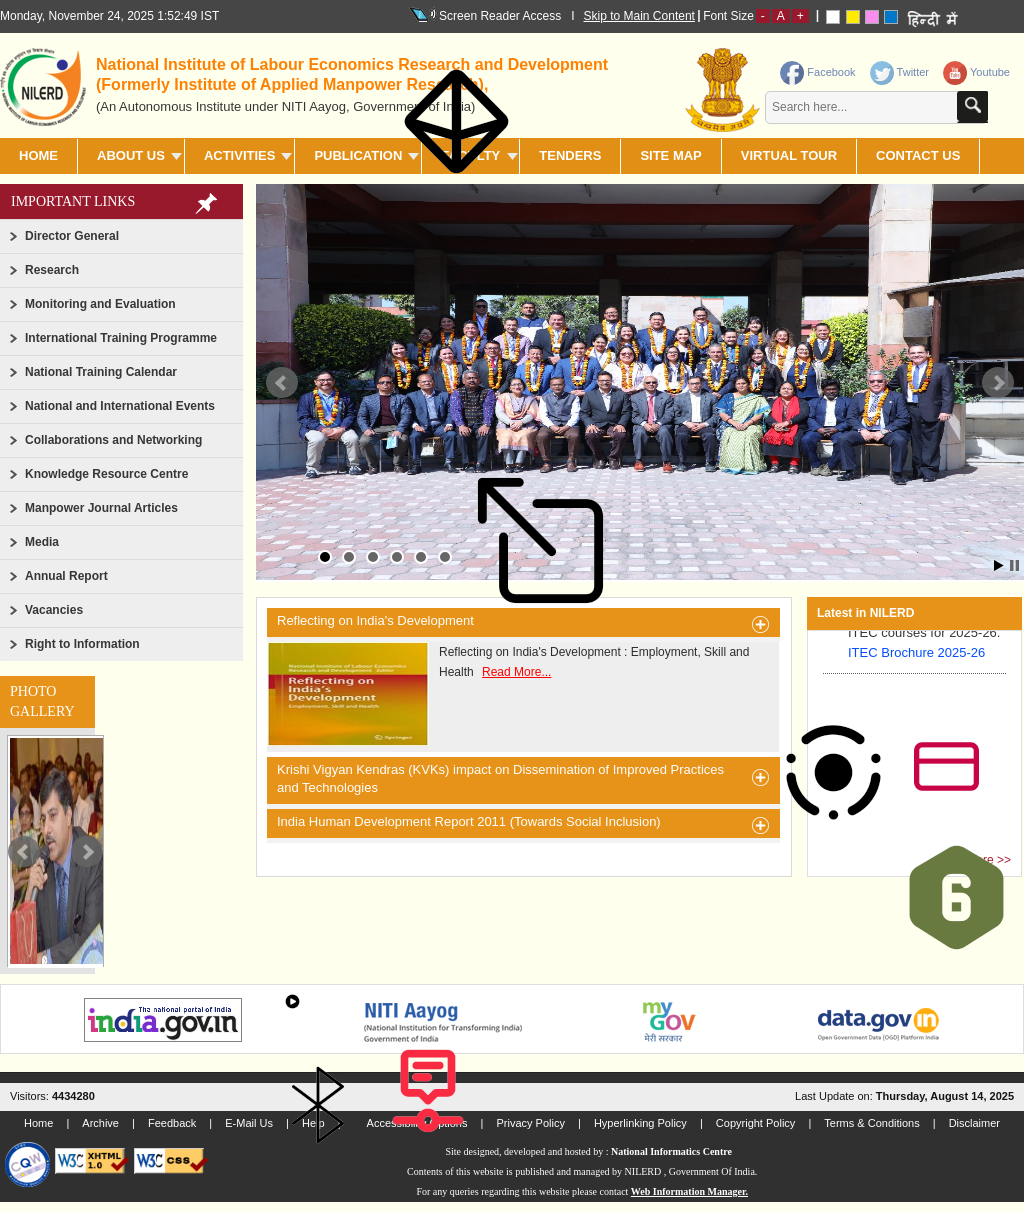 The width and height of the screenshot is (1024, 1212). Describe the element at coordinates (833, 772) in the screenshot. I see `access science or chemistry features` at that location.